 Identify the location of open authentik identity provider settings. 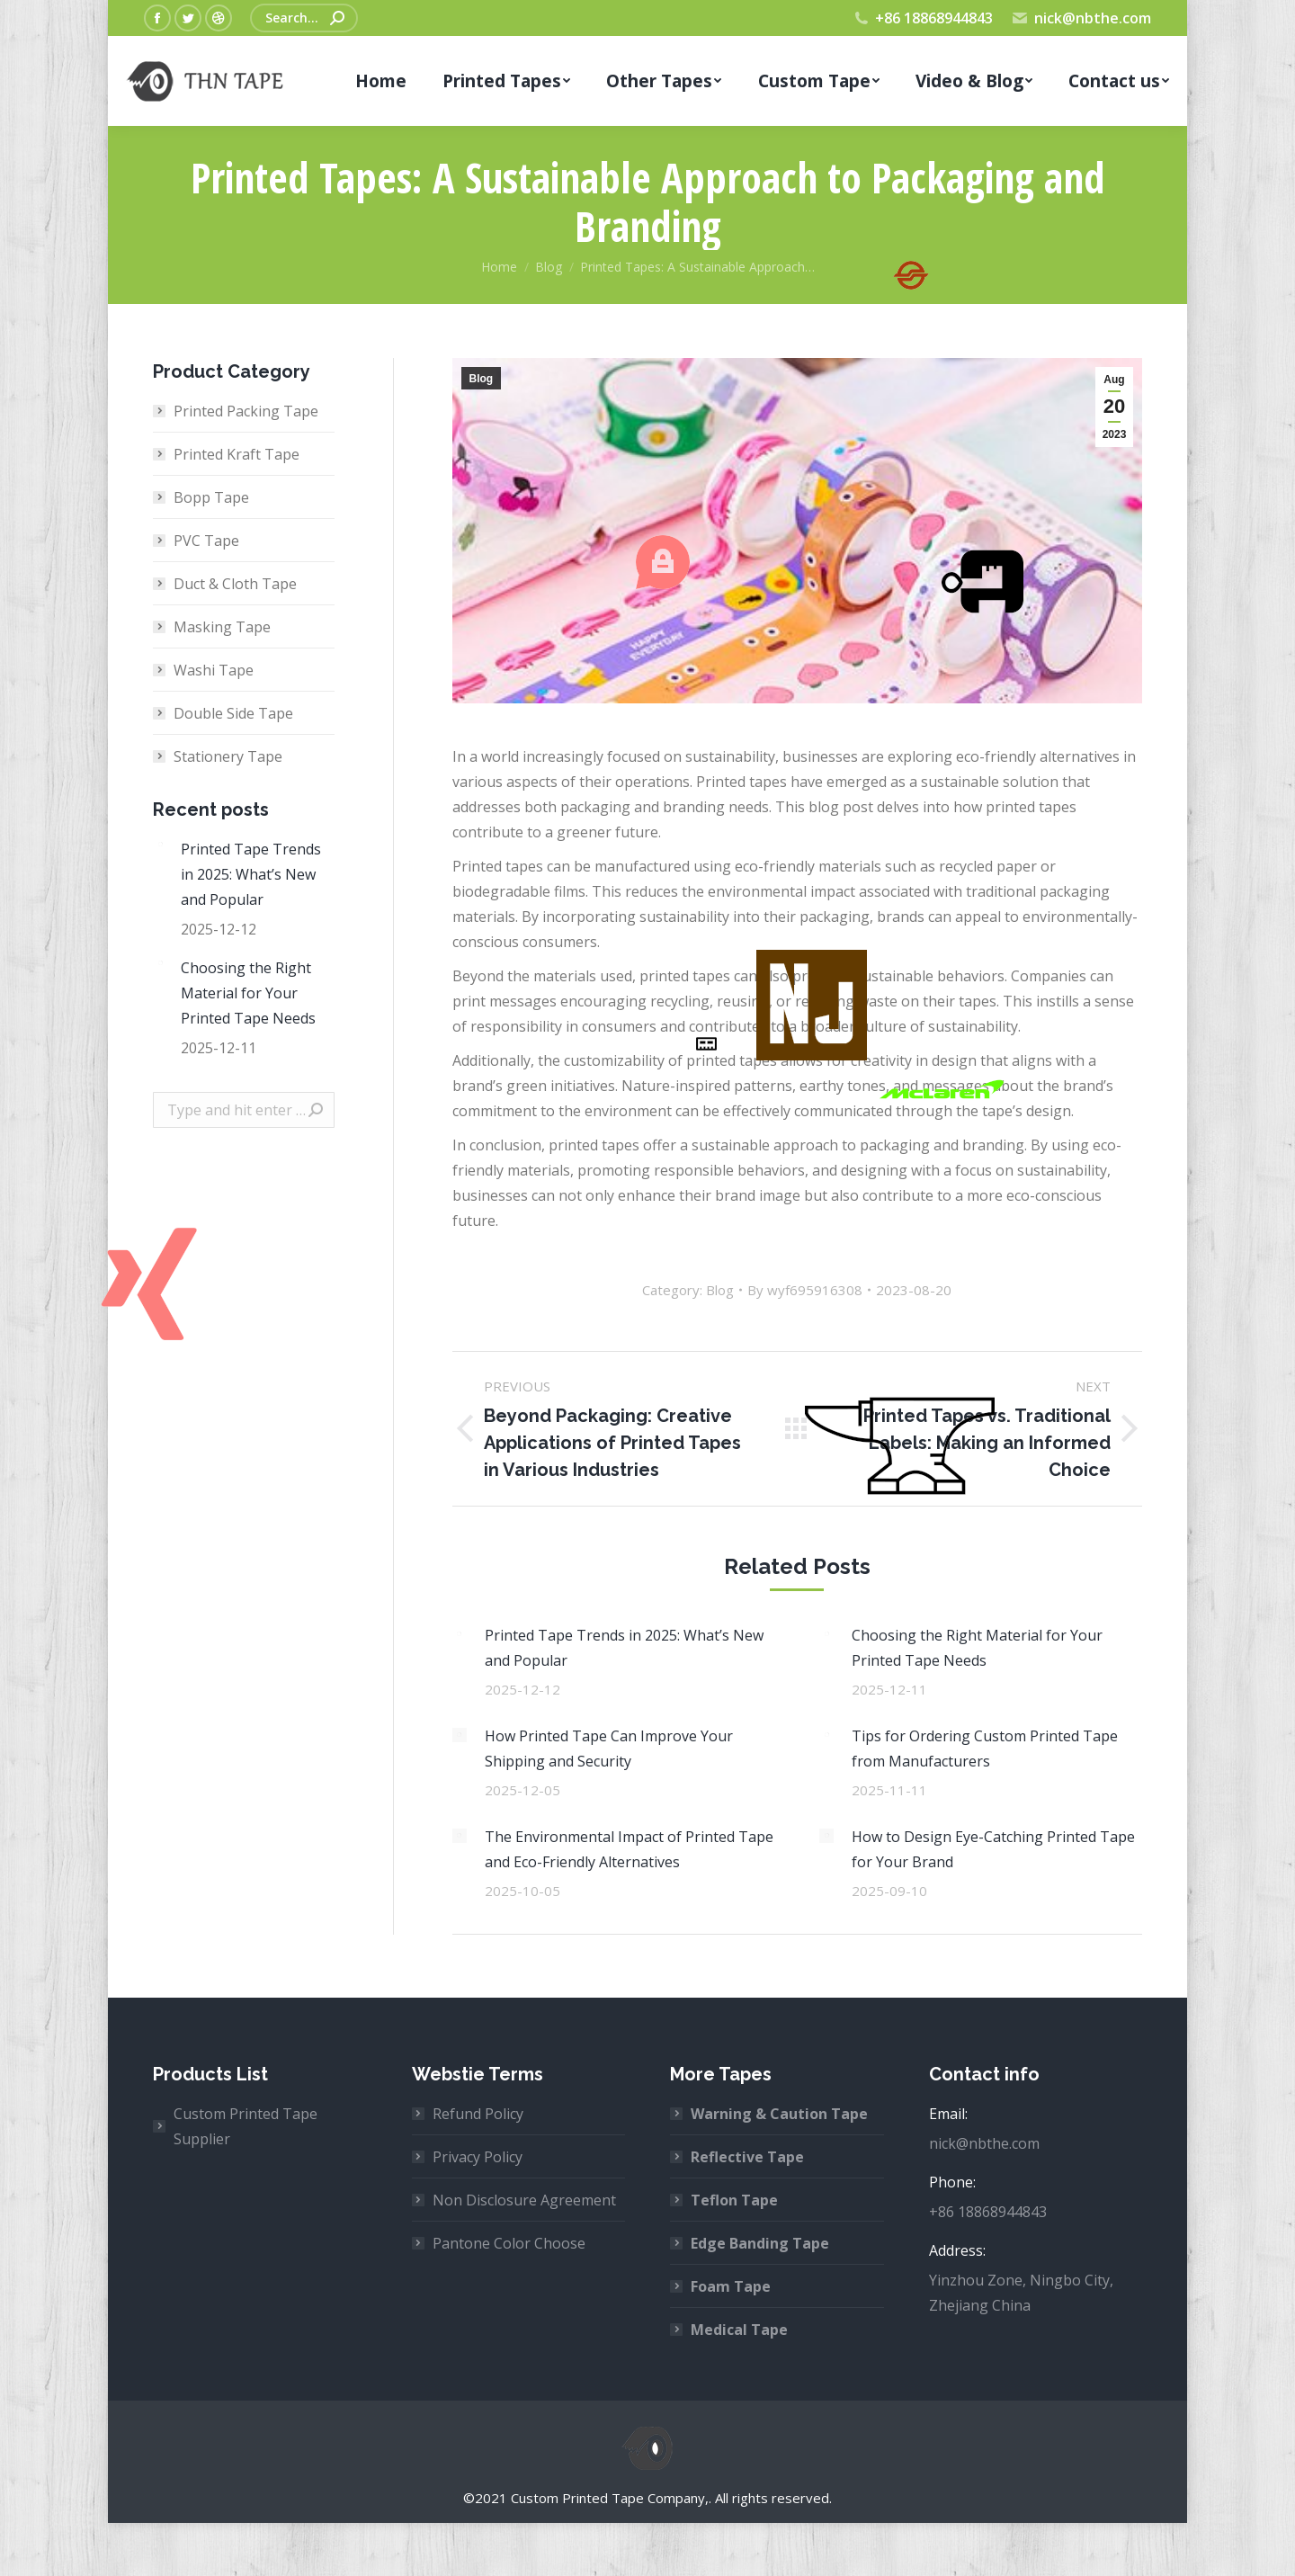
(982, 581).